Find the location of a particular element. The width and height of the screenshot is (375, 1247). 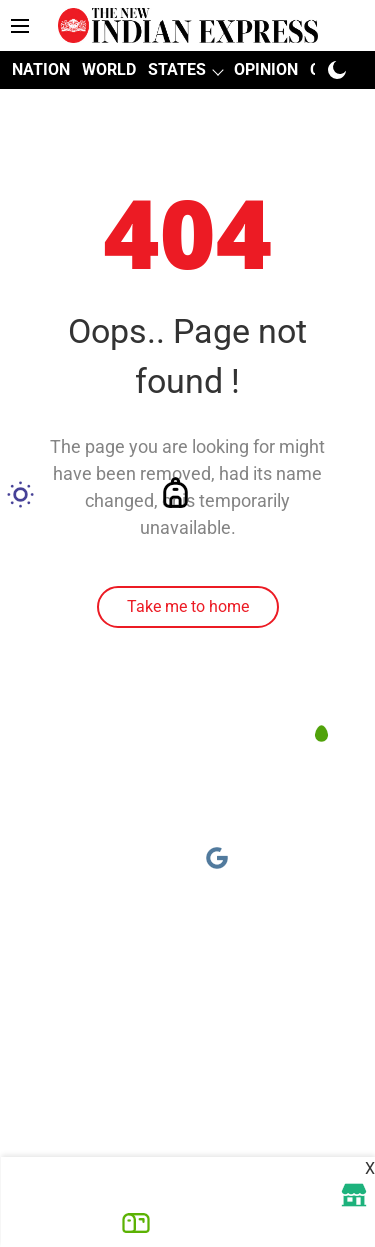

browse or access the marketplace is located at coordinates (354, 1195).